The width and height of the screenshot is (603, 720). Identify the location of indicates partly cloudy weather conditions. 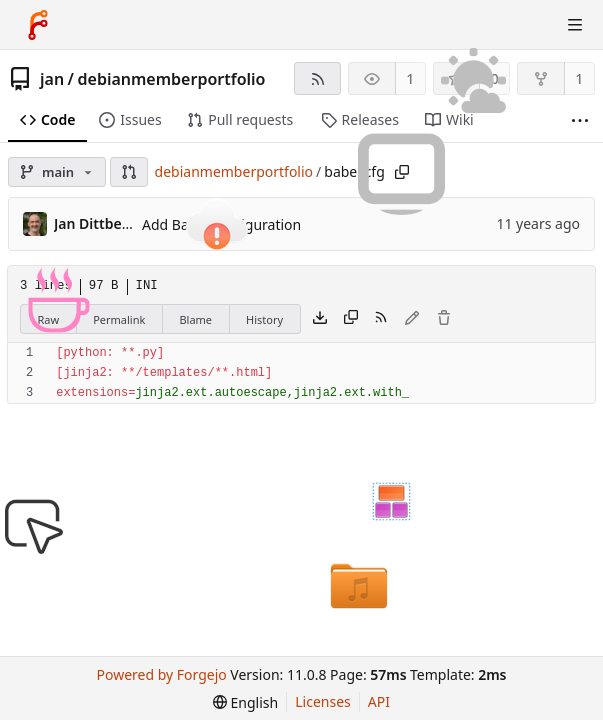
(473, 80).